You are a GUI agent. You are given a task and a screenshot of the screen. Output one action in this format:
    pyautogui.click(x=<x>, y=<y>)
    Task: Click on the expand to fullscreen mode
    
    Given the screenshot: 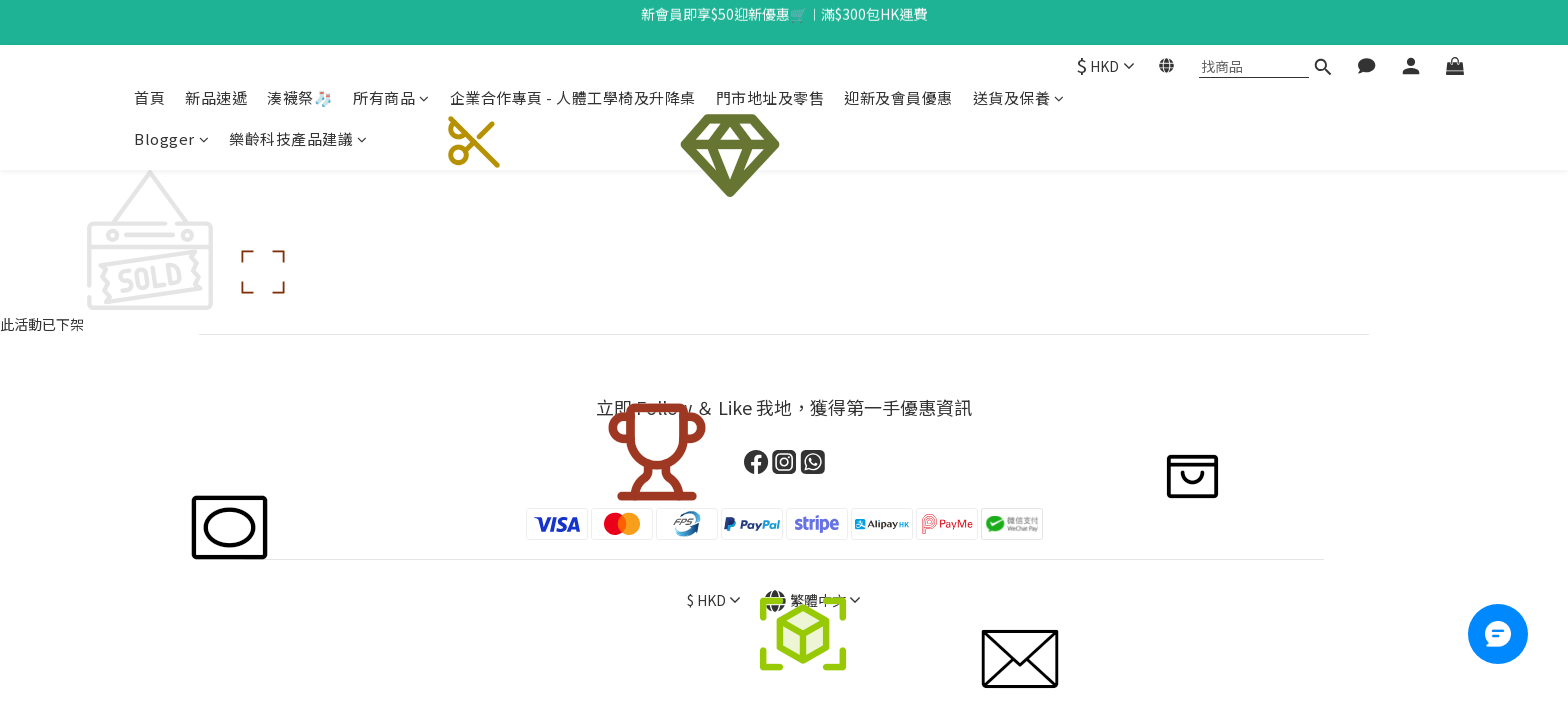 What is the action you would take?
    pyautogui.click(x=263, y=272)
    